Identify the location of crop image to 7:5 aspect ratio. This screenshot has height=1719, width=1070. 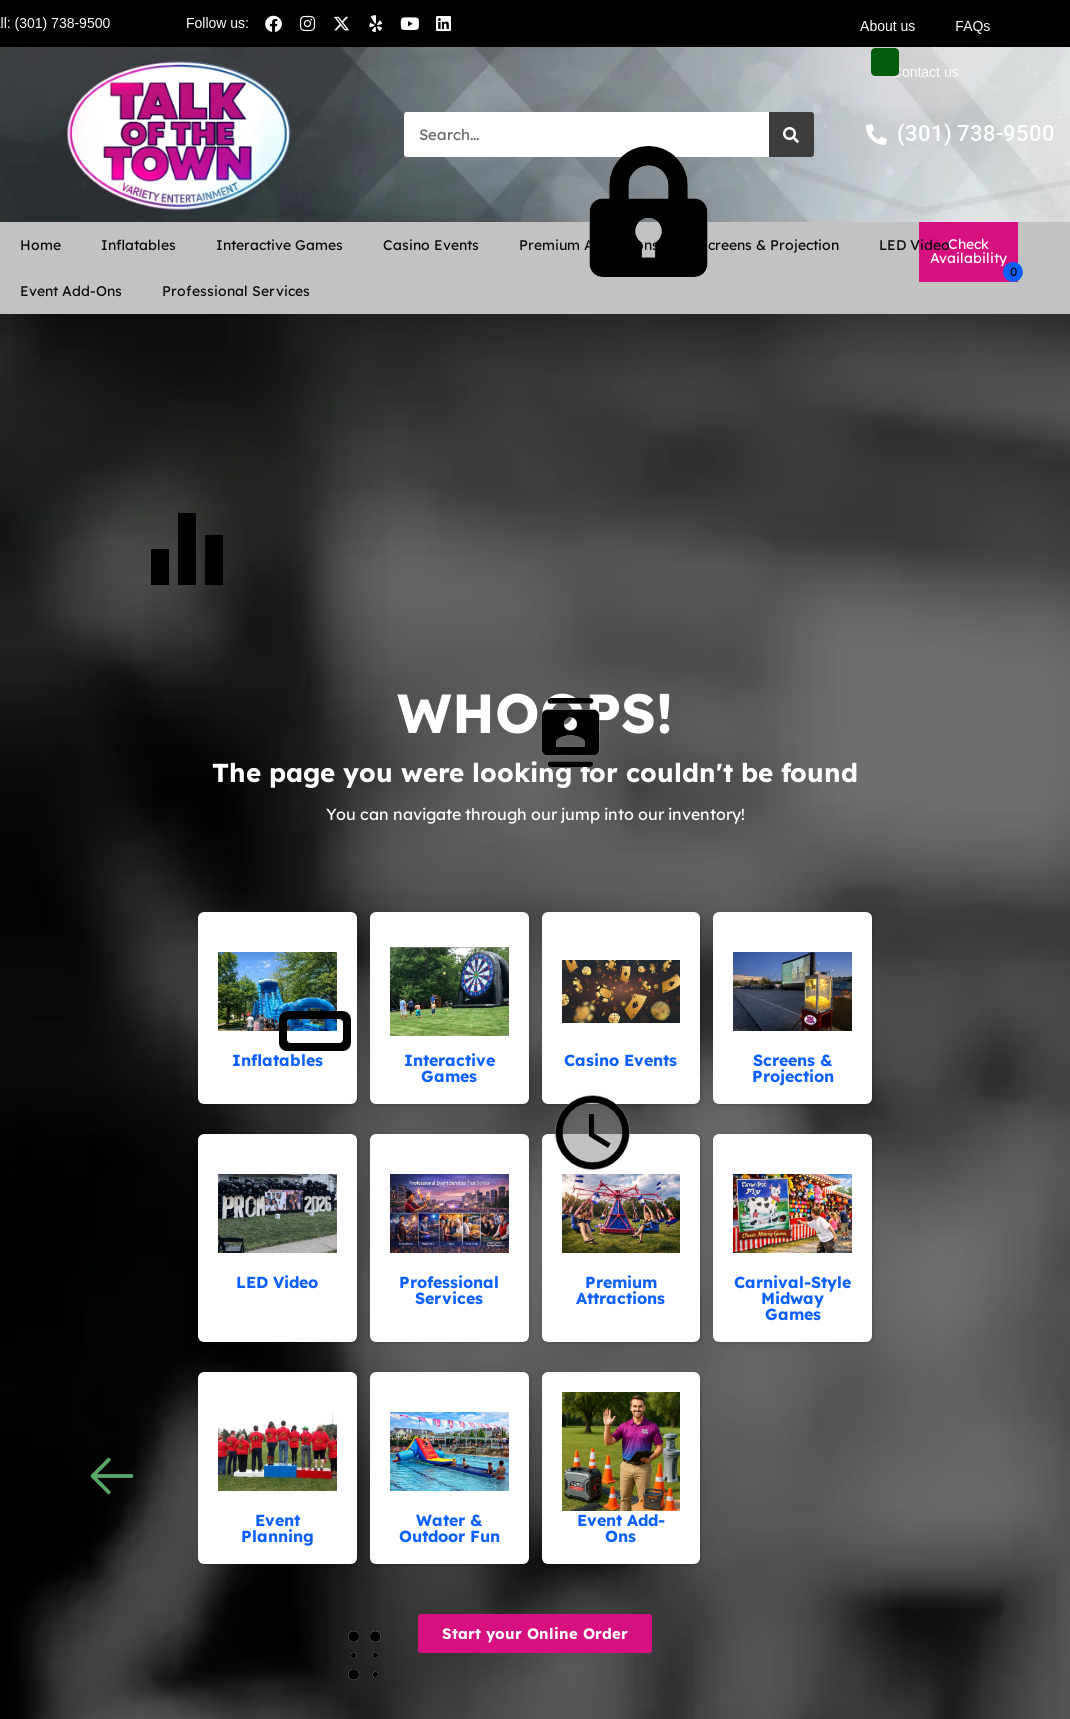
(315, 1031).